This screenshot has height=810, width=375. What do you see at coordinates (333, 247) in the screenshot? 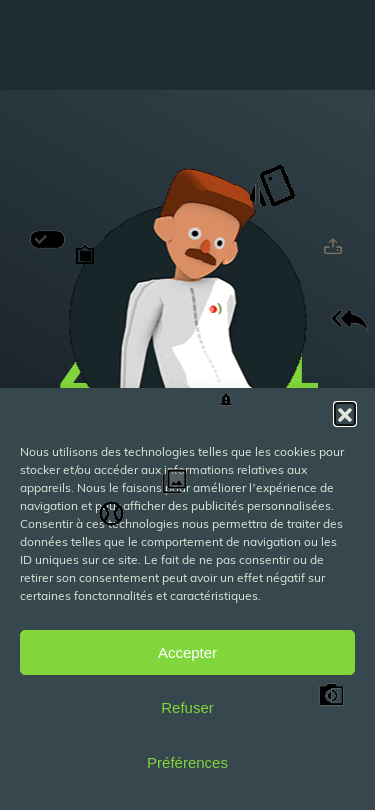
I see `upload a file or document` at bounding box center [333, 247].